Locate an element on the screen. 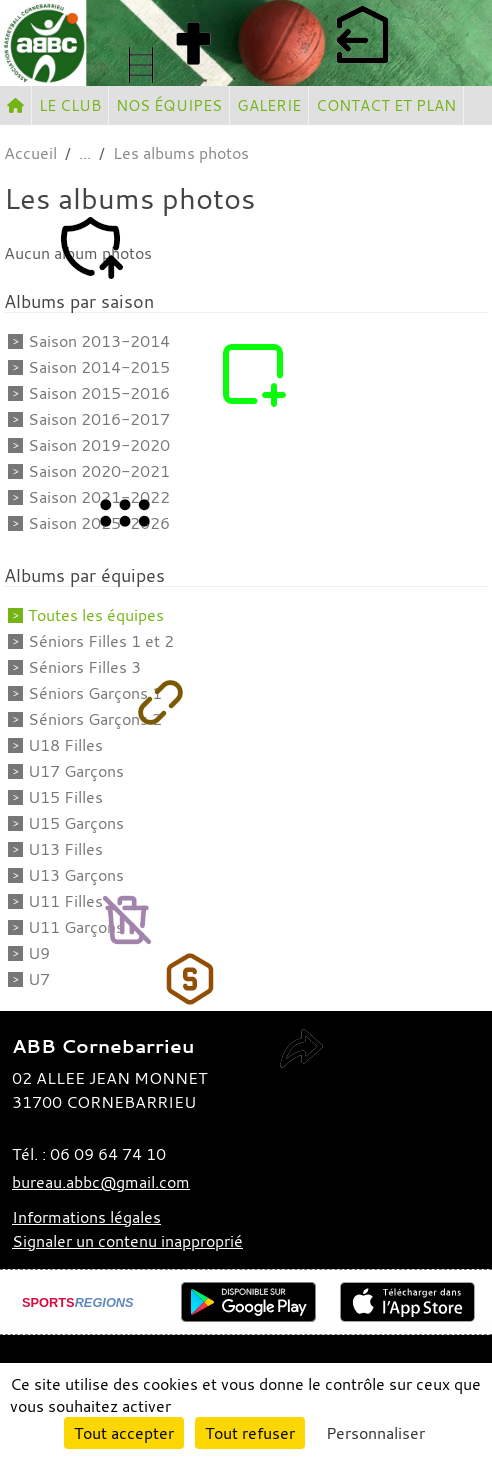 This screenshot has width=492, height=1459. transfer data out of home storage is located at coordinates (362, 34).